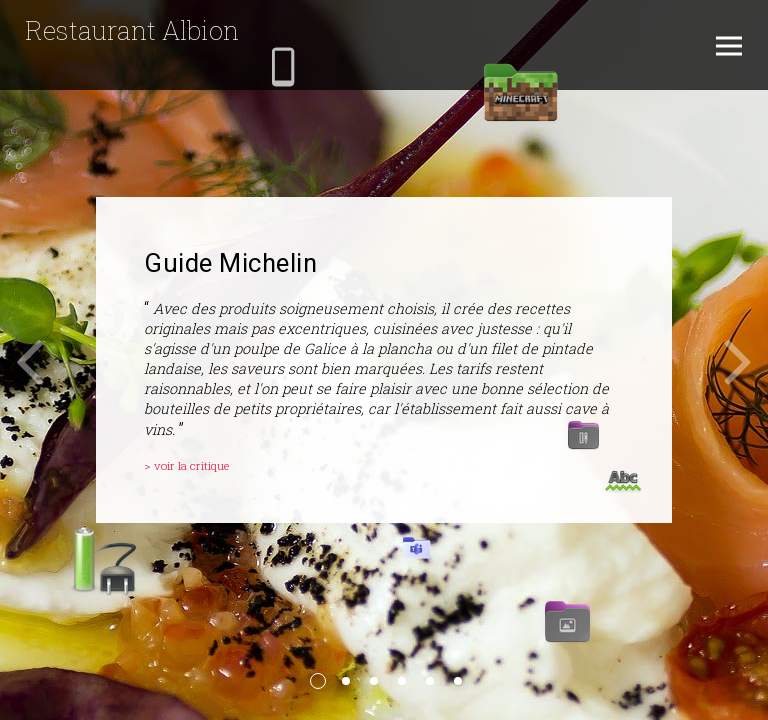 The width and height of the screenshot is (768, 720). What do you see at coordinates (283, 67) in the screenshot?
I see `indicates an iPhone or iOS device` at bounding box center [283, 67].